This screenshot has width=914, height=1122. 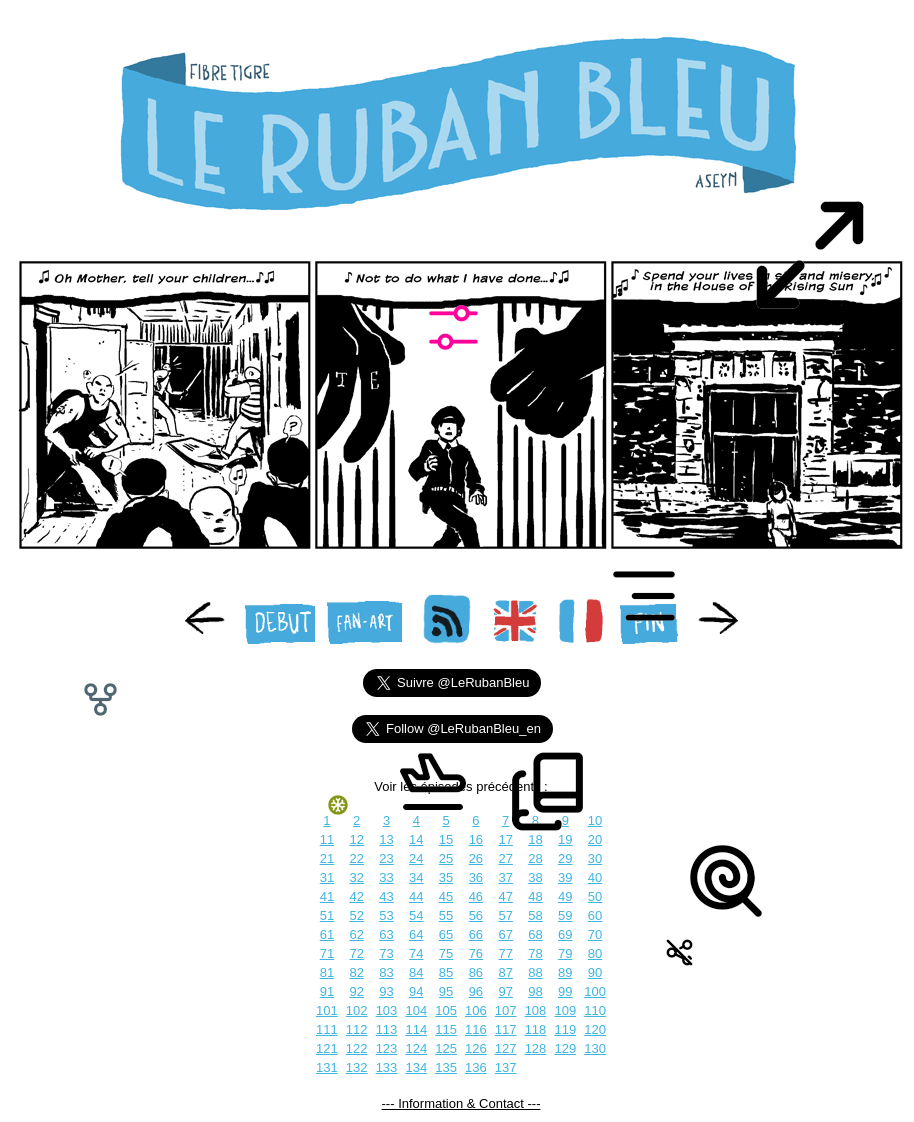 I want to click on sharing is disabled or unavailable, so click(x=679, y=952).